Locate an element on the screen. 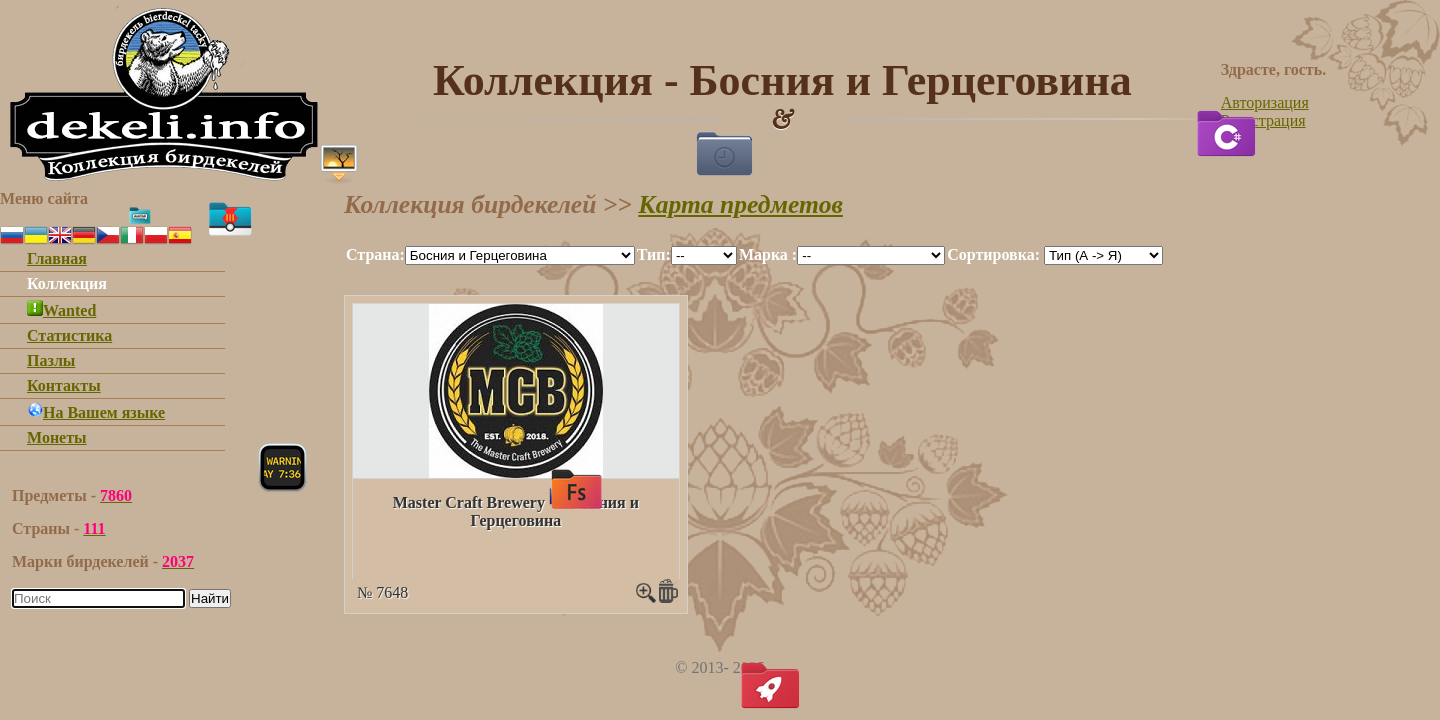 The height and width of the screenshot is (720, 1440). open folder containing pokémon lure ball assets is located at coordinates (230, 220).